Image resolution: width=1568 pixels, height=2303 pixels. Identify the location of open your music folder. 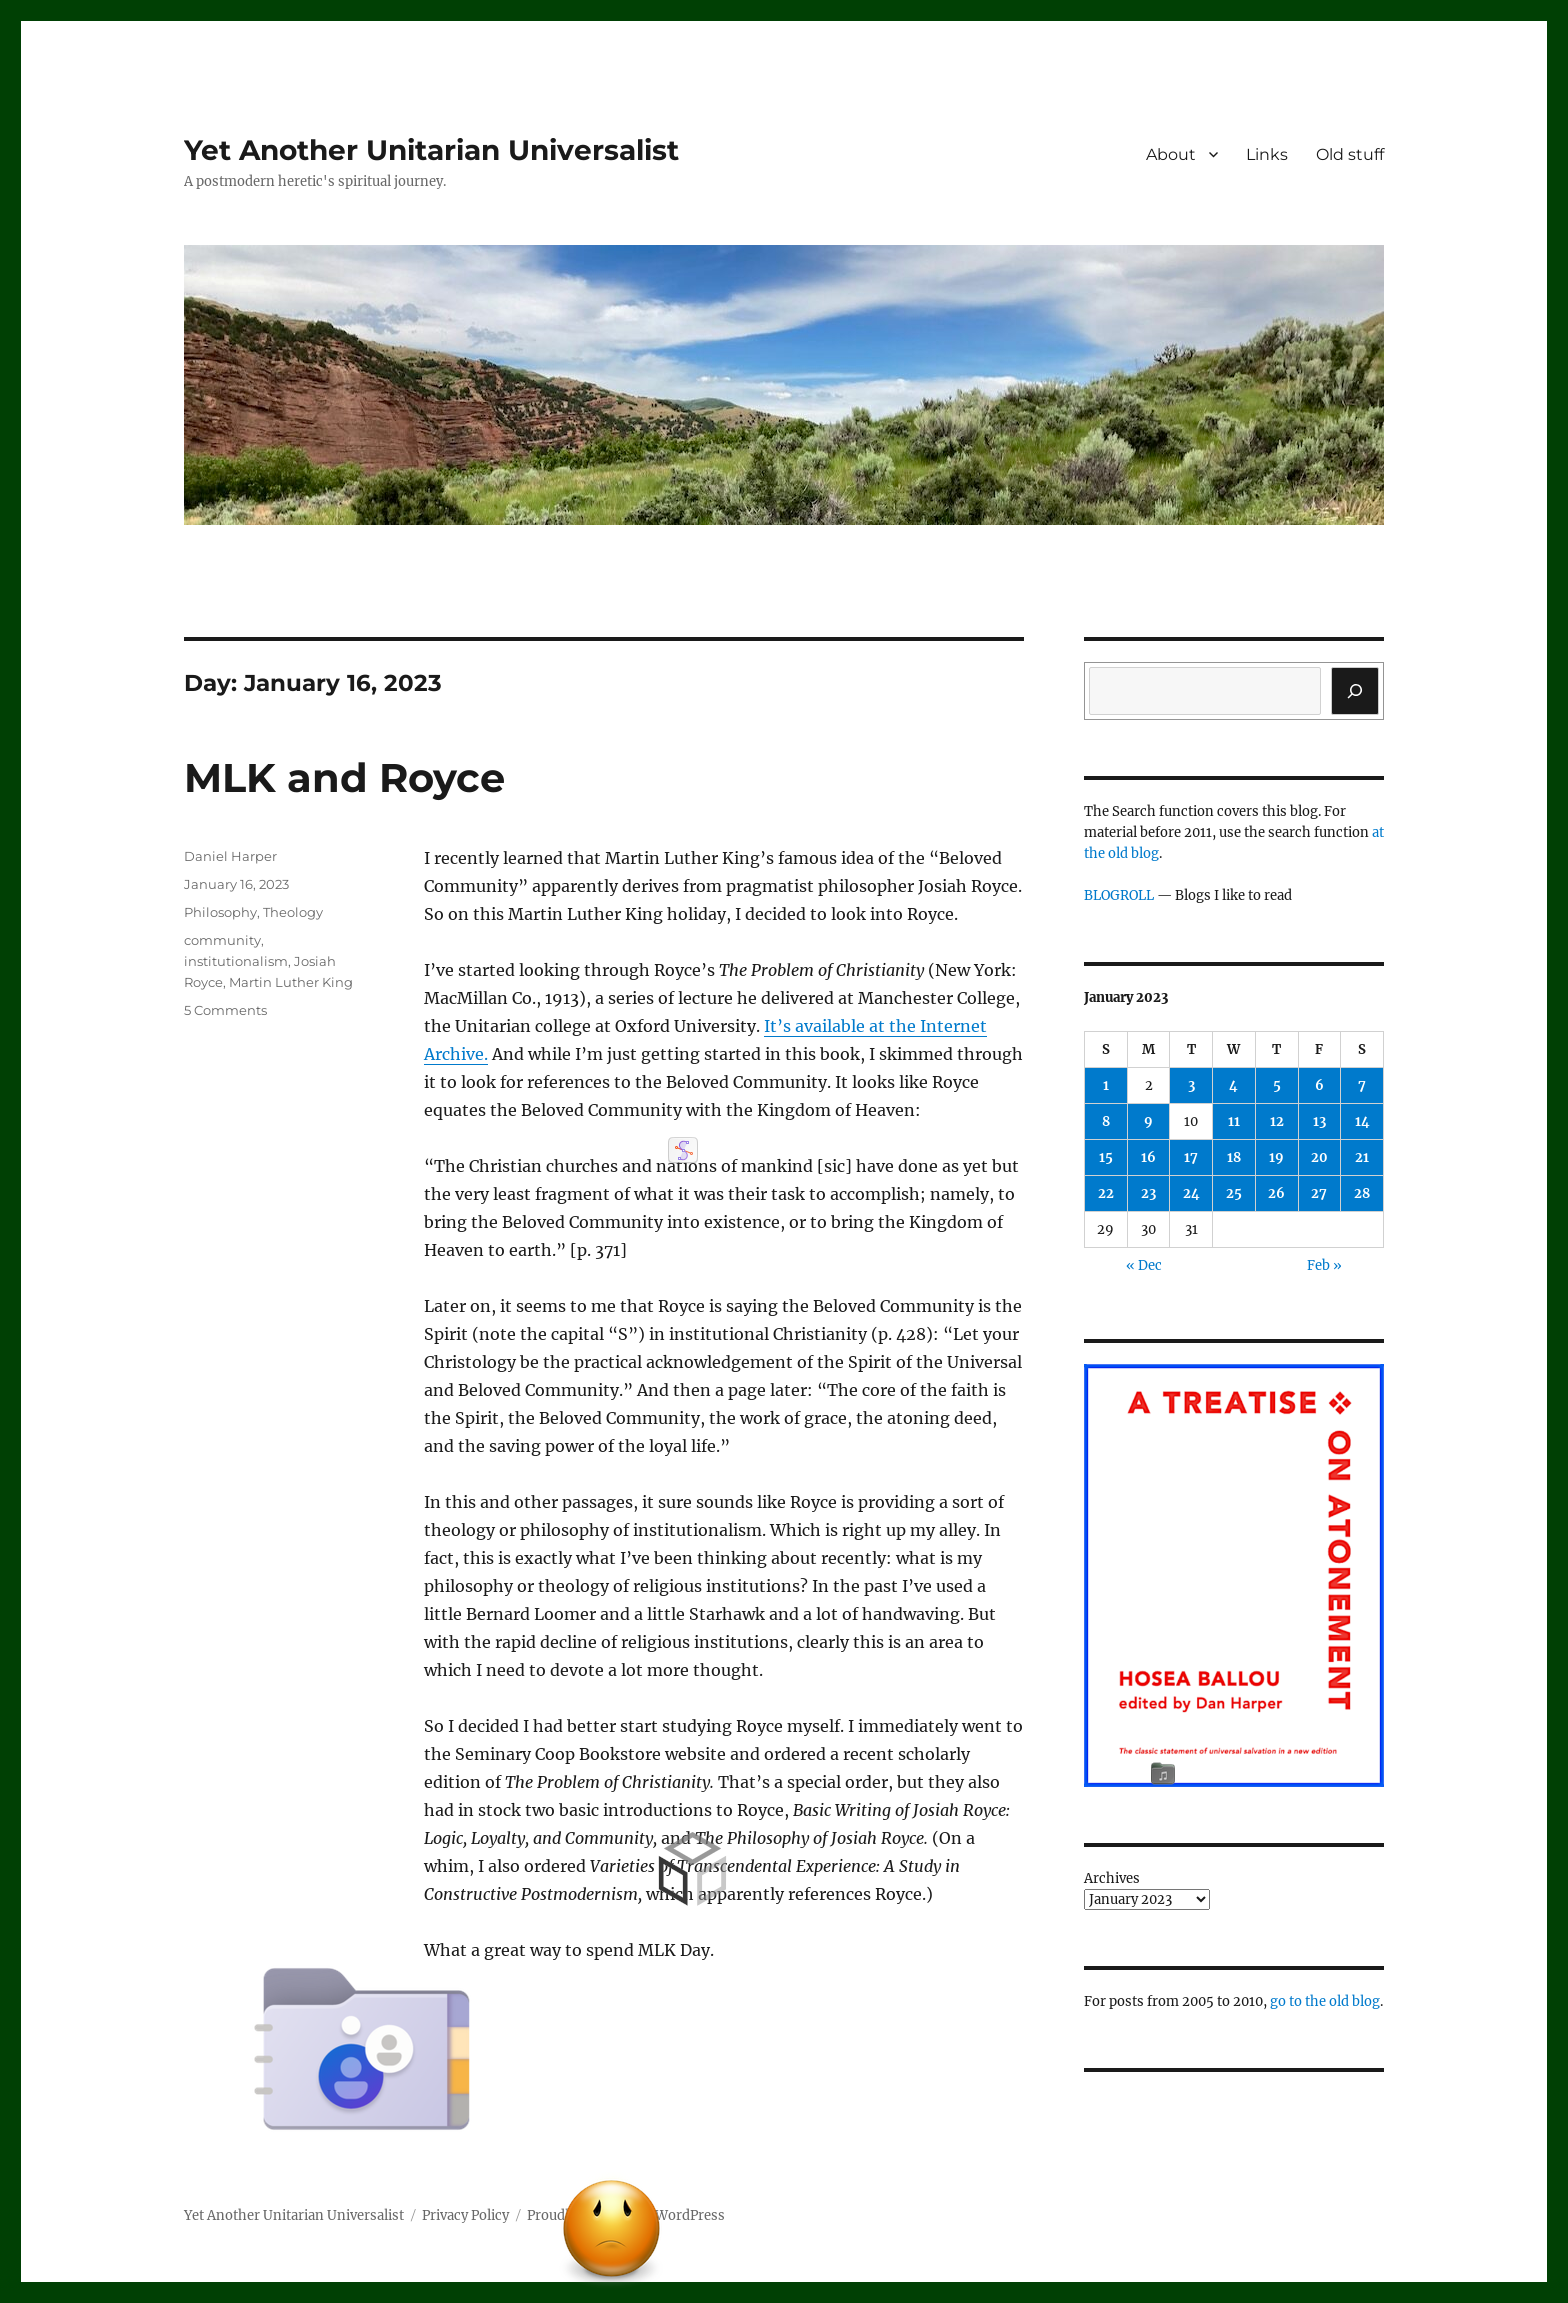
(1163, 1773).